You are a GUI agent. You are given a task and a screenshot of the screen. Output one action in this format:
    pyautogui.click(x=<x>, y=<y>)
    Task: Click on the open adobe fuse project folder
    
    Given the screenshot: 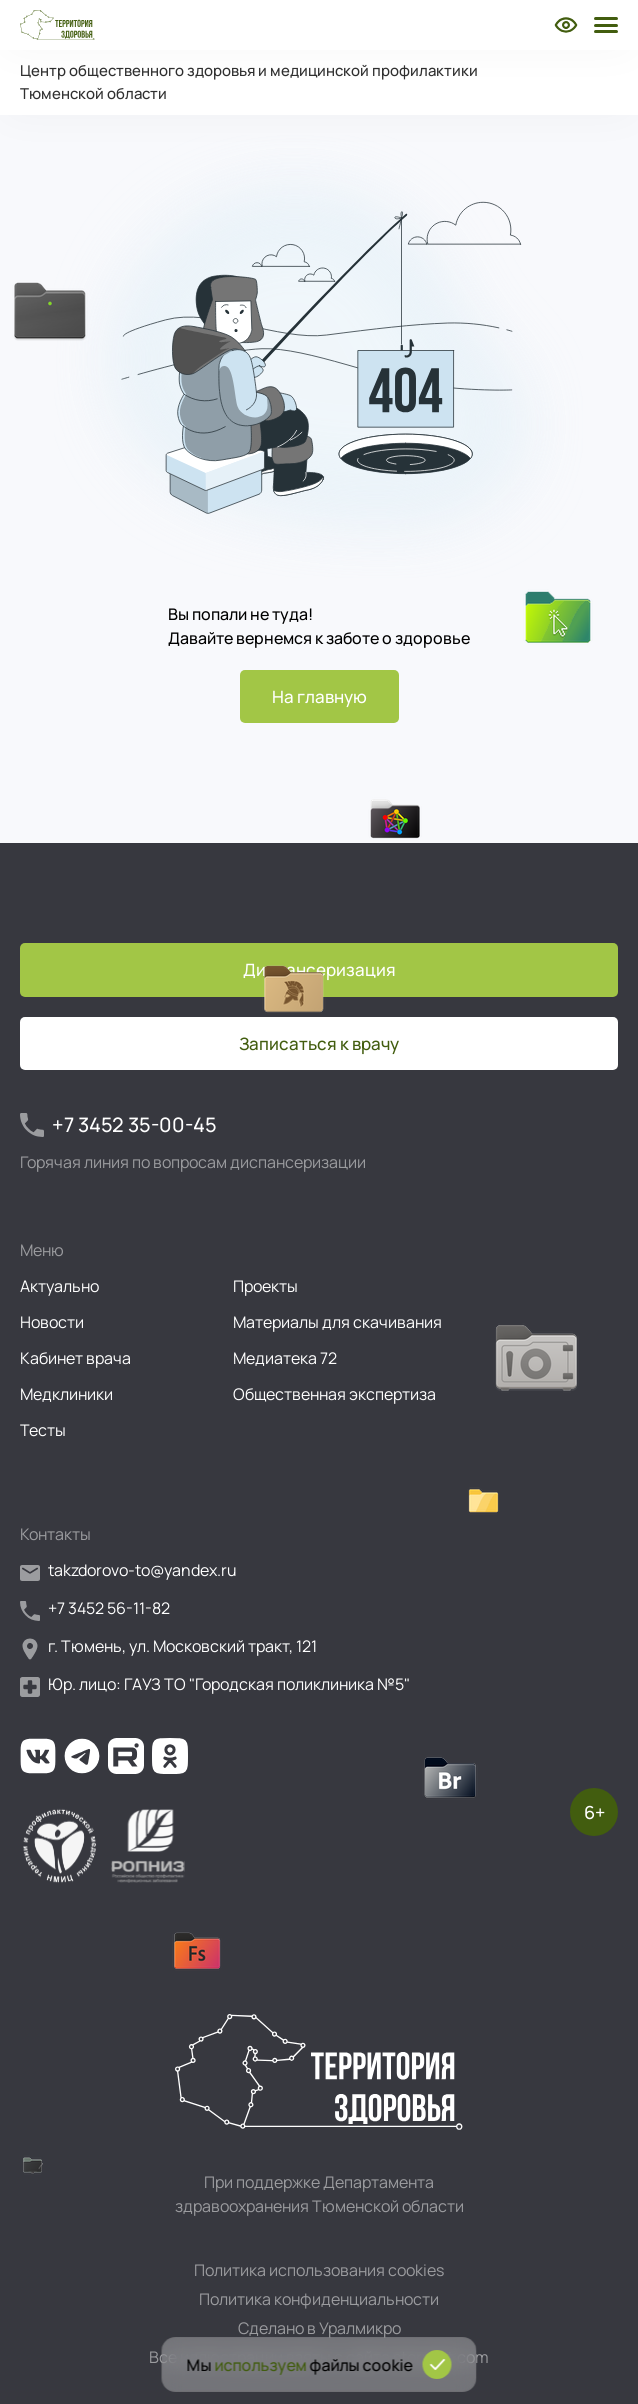 What is the action you would take?
    pyautogui.click(x=197, y=1952)
    